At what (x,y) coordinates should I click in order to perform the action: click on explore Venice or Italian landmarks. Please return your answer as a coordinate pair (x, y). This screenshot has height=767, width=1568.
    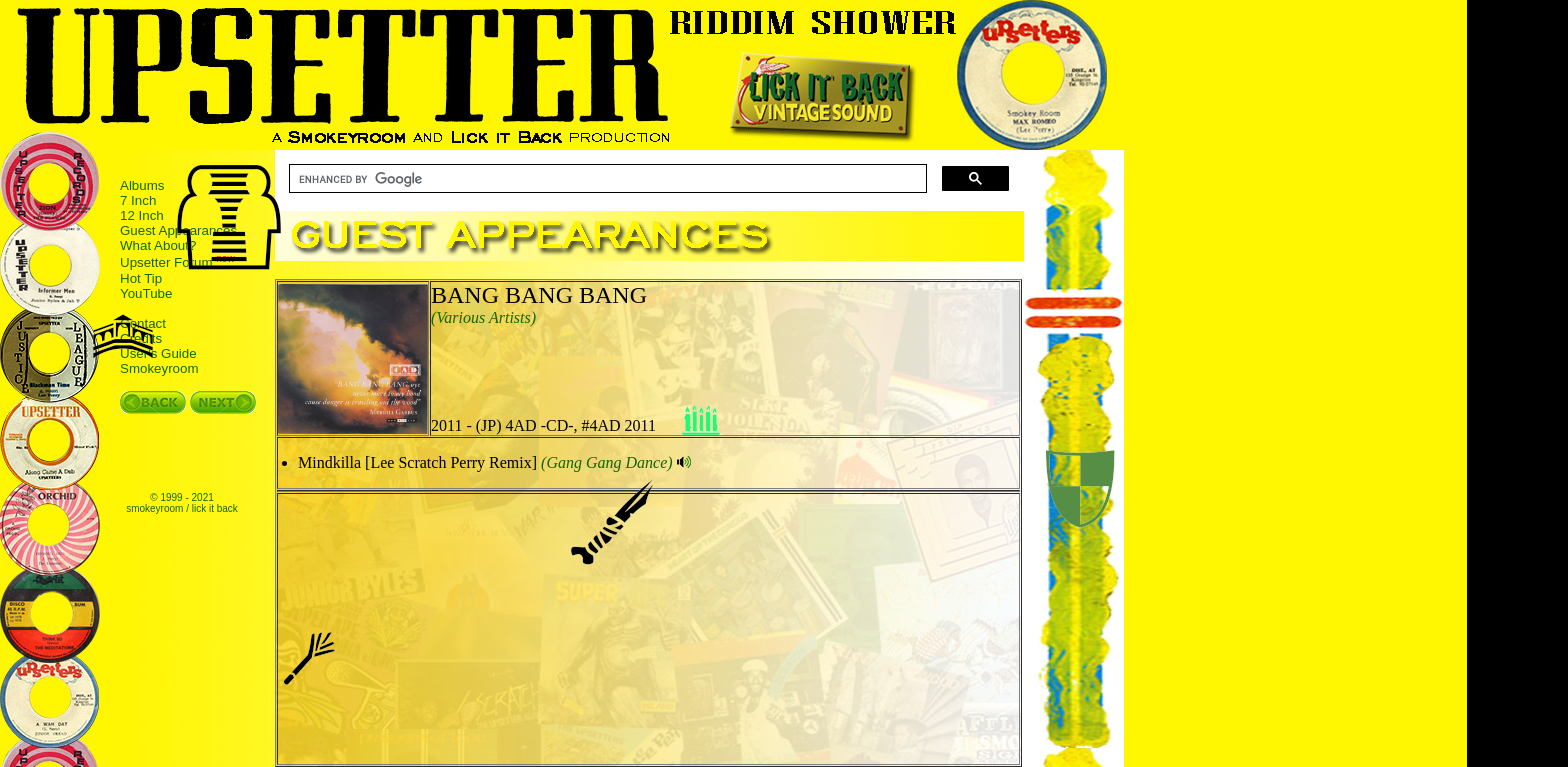
    Looking at the image, I should click on (123, 342).